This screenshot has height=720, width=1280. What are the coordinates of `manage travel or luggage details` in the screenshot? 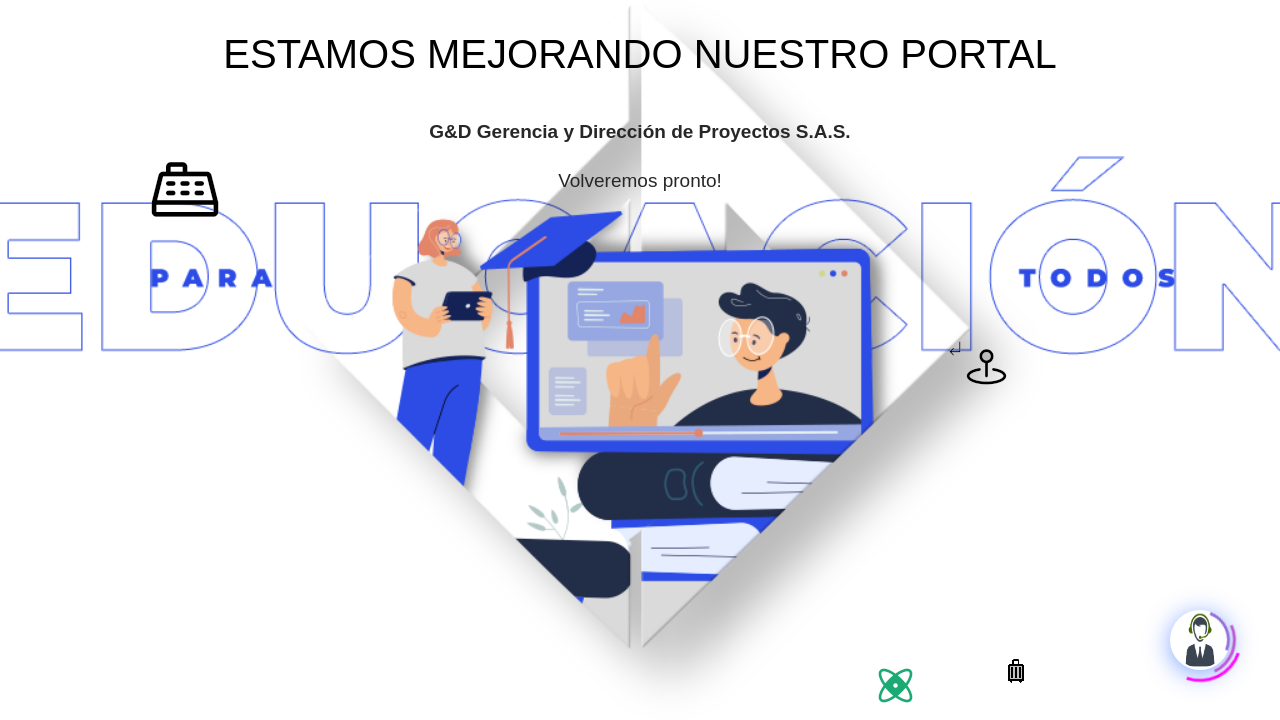 It's located at (1016, 671).